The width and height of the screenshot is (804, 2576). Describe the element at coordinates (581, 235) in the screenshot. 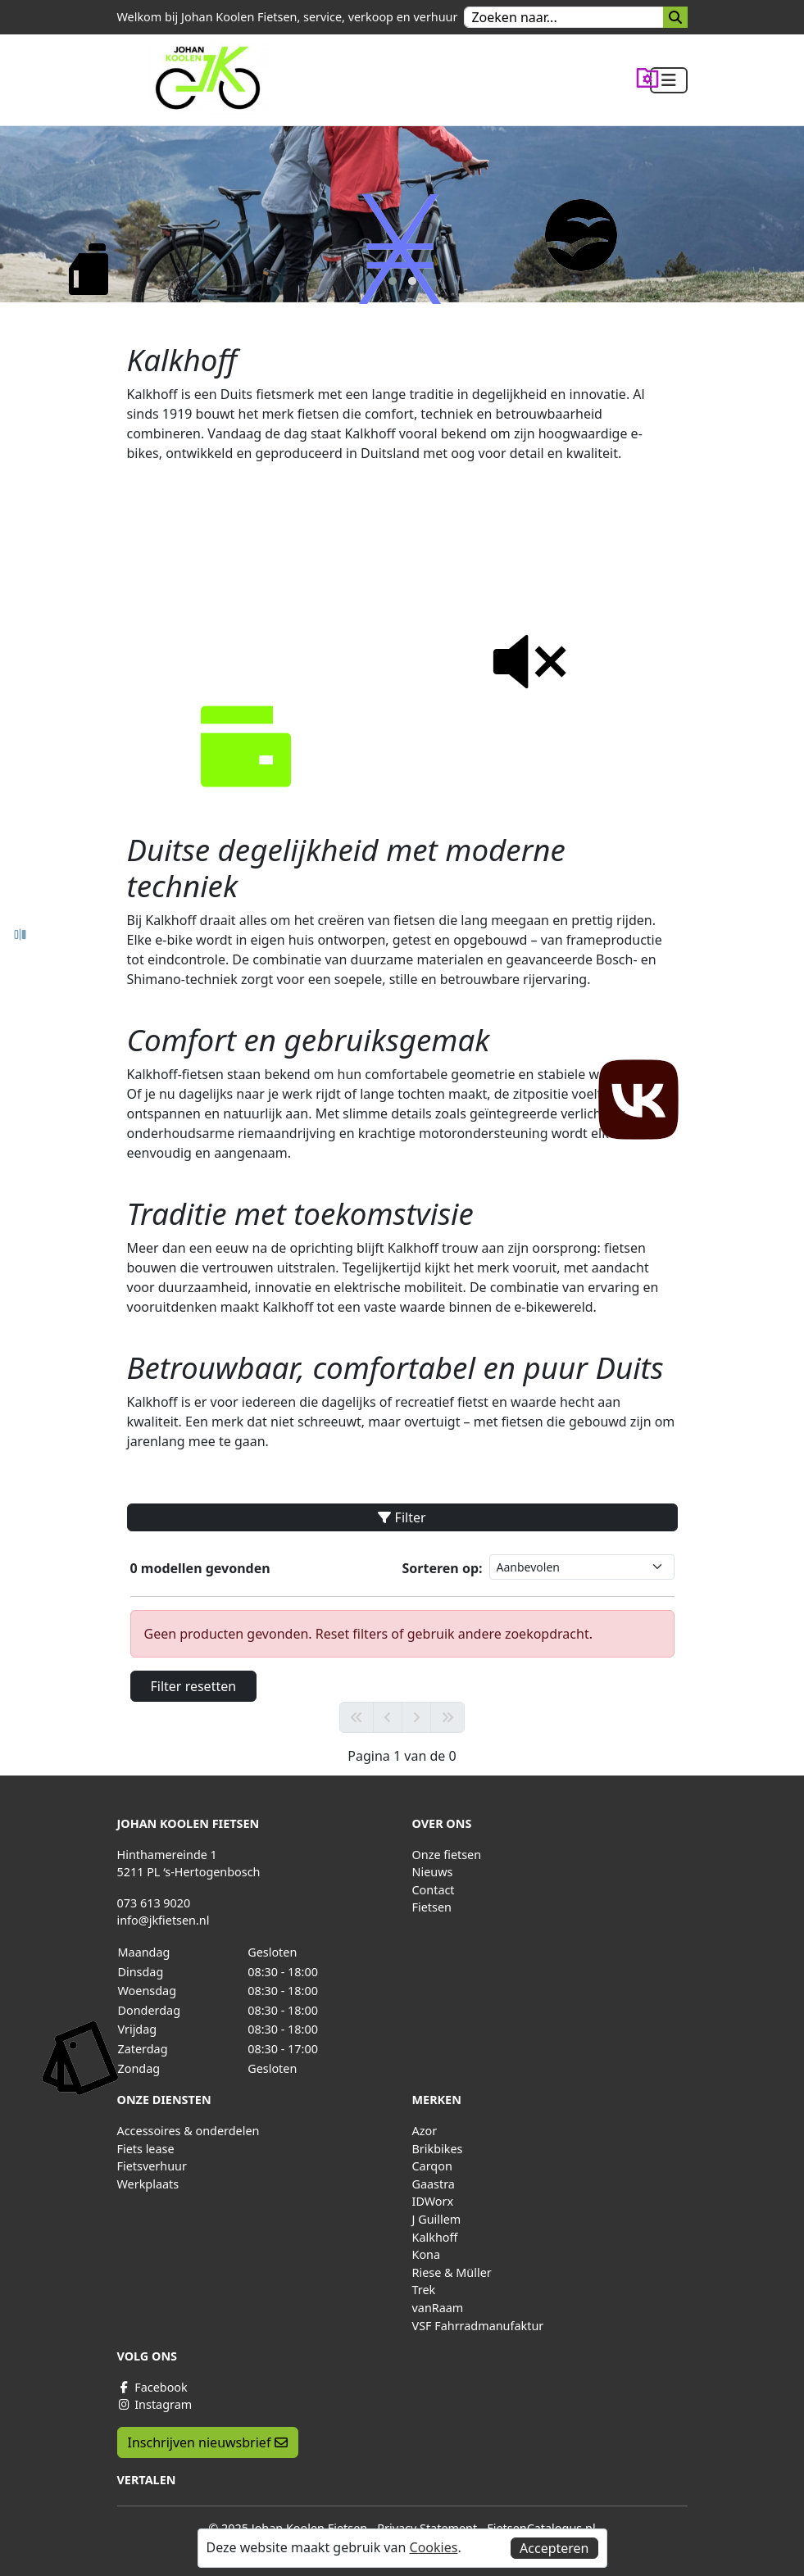

I see `open apache openoffice application` at that location.